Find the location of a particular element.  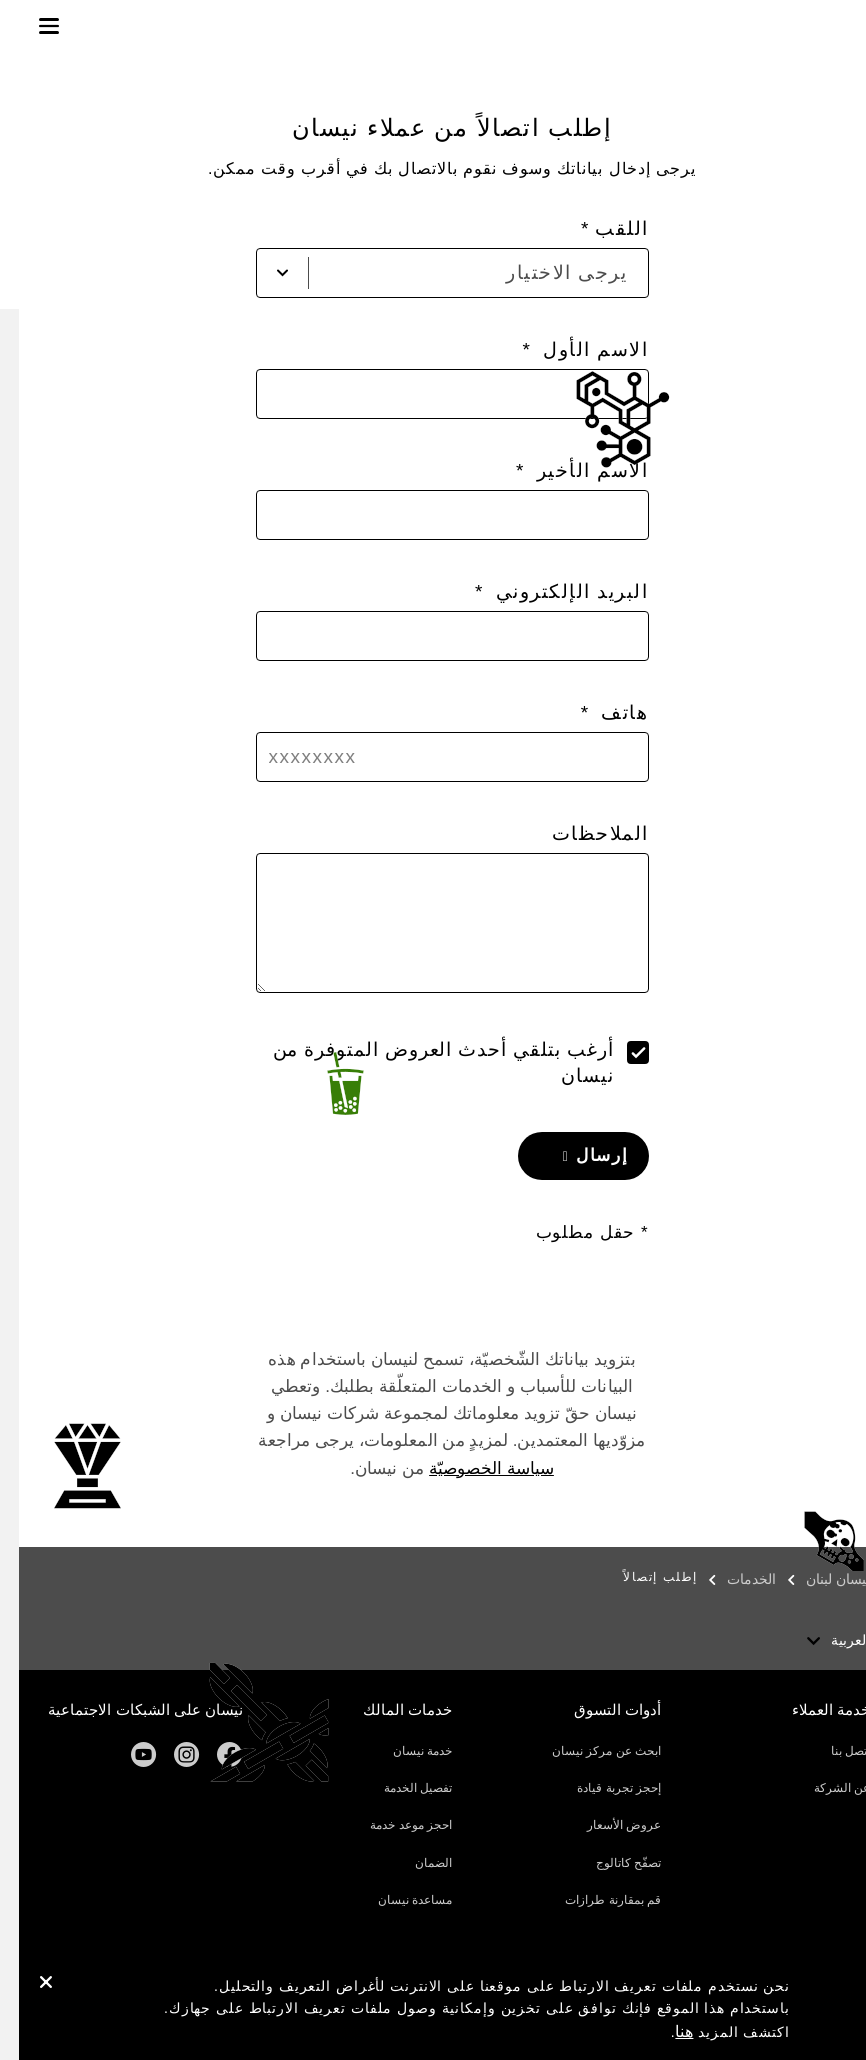

order bubble tea or boba drinks is located at coordinates (345, 1083).